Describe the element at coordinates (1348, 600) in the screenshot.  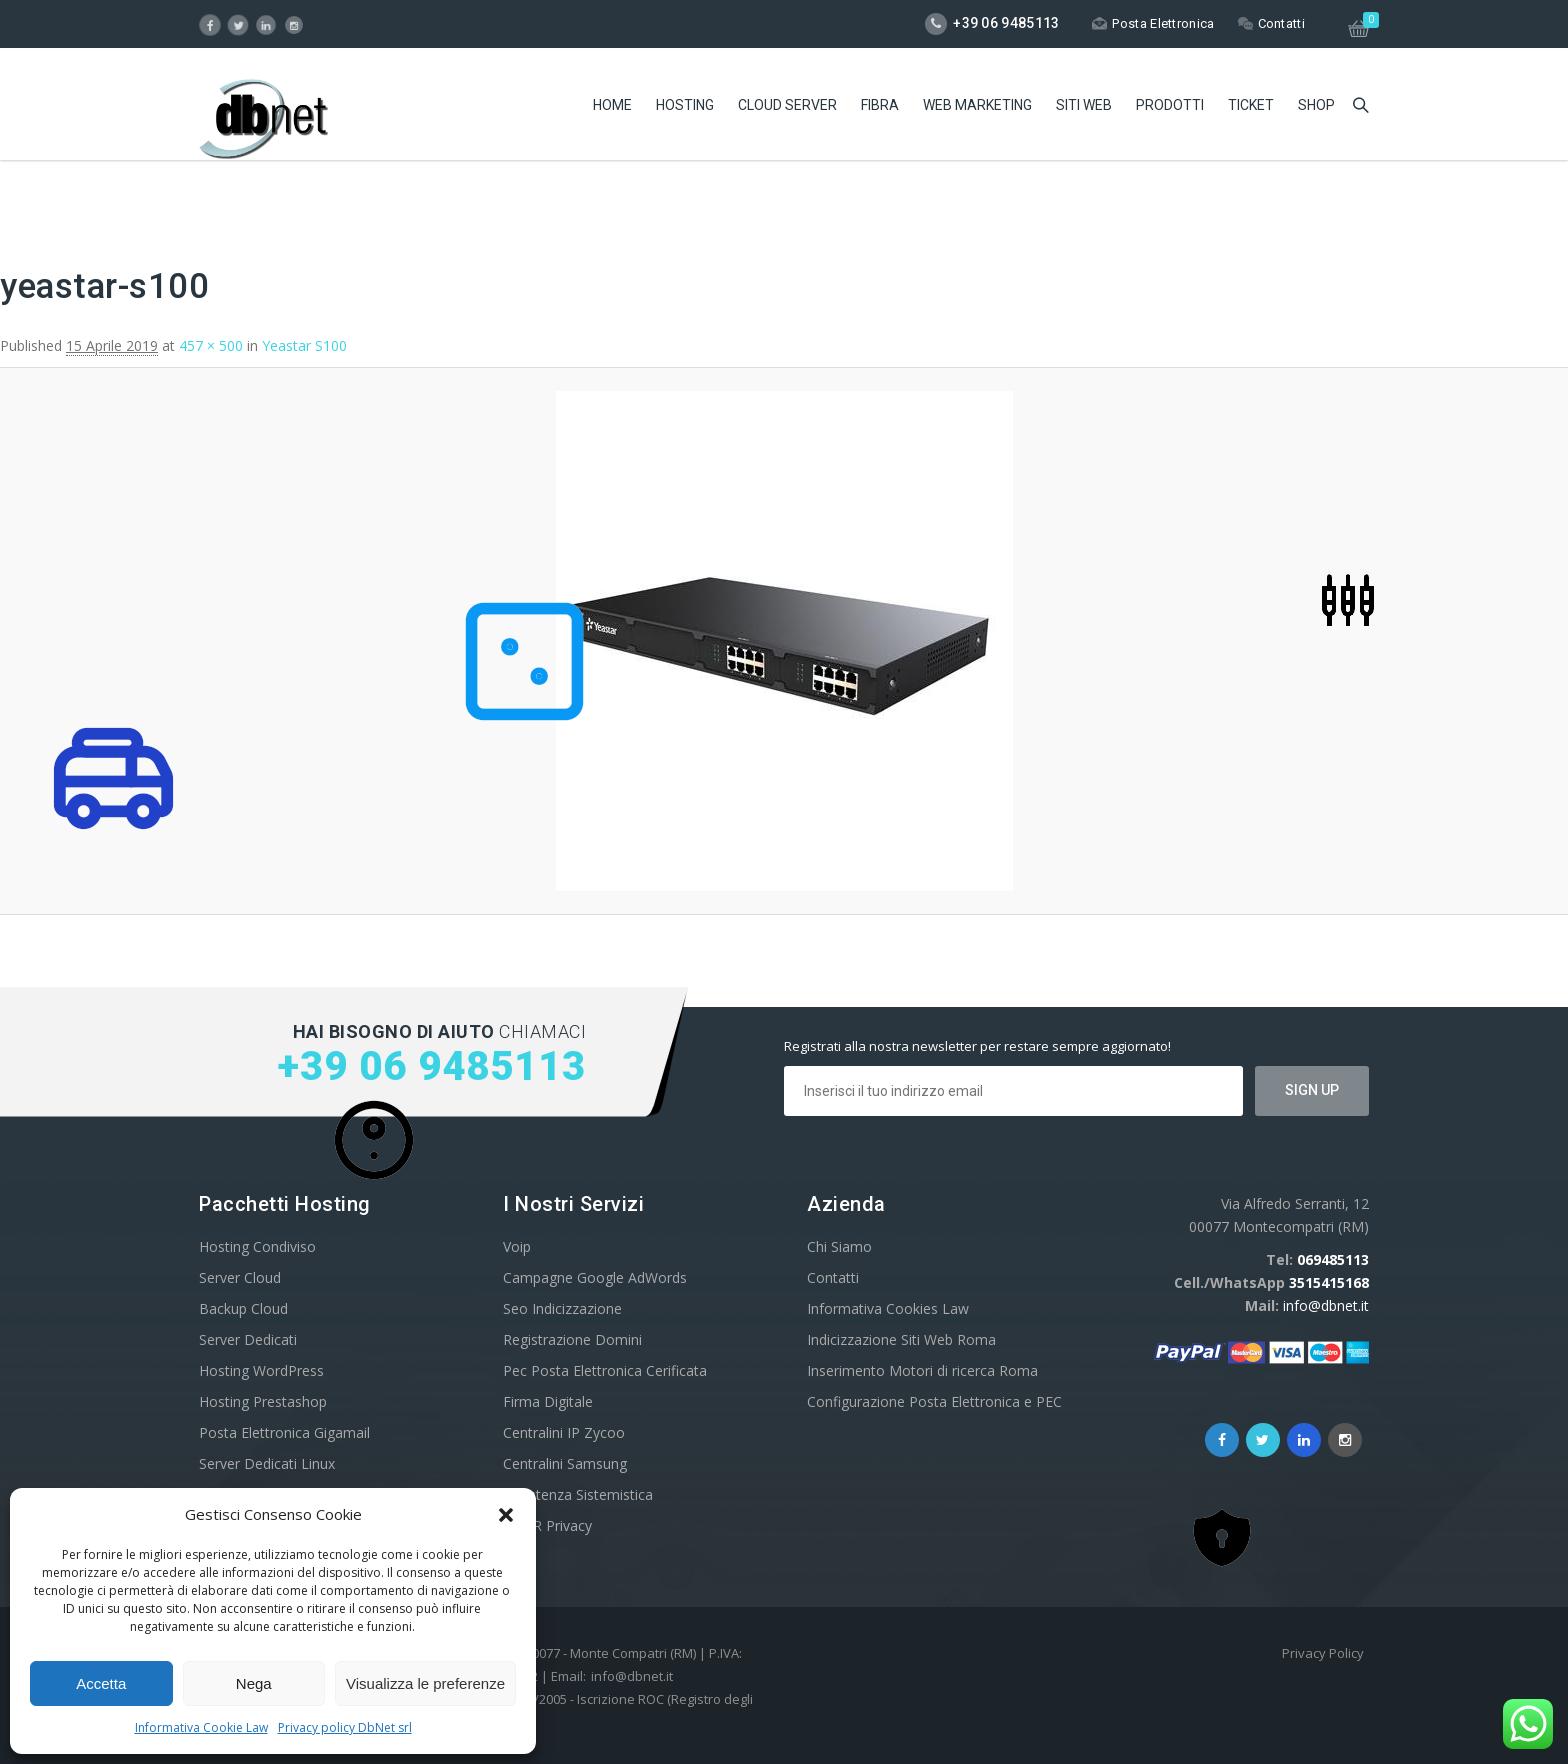
I see `configure audio/video input settings` at that location.